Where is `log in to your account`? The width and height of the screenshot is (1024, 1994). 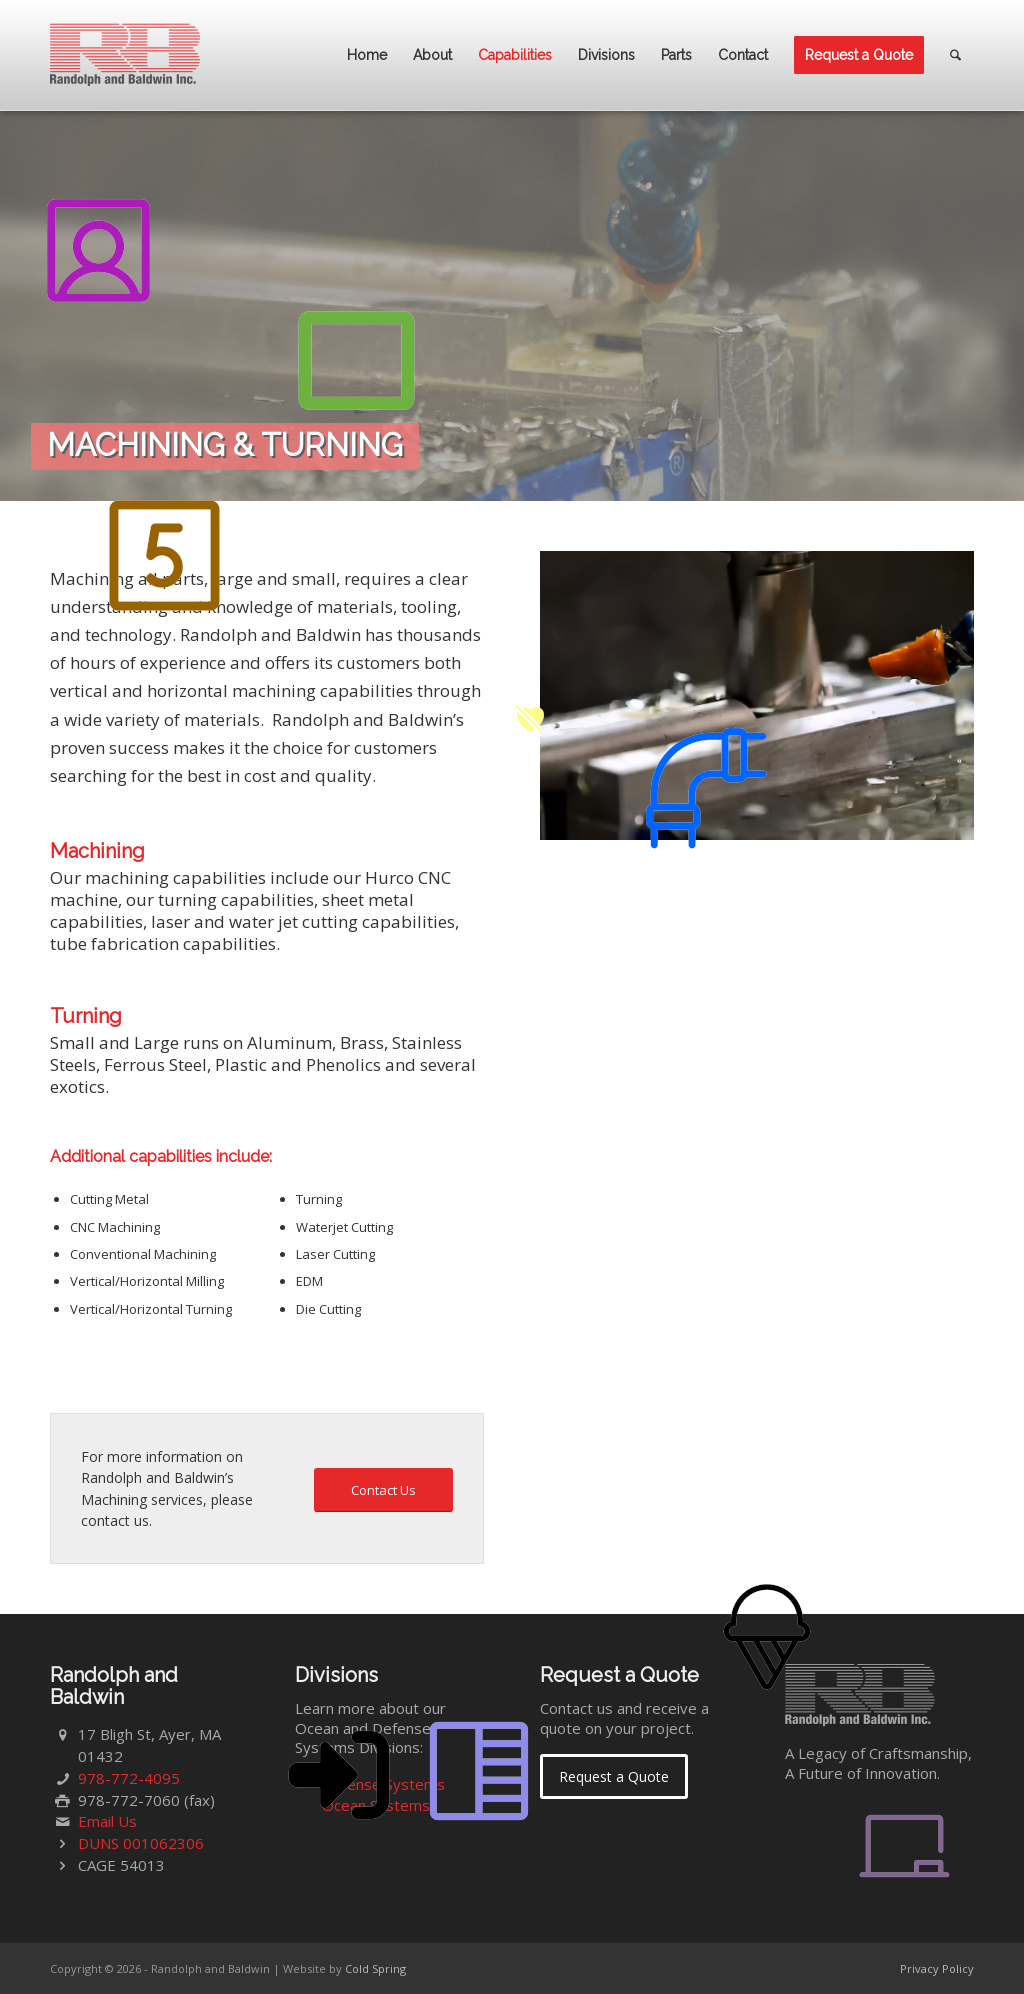
log in to your account is located at coordinates (339, 1775).